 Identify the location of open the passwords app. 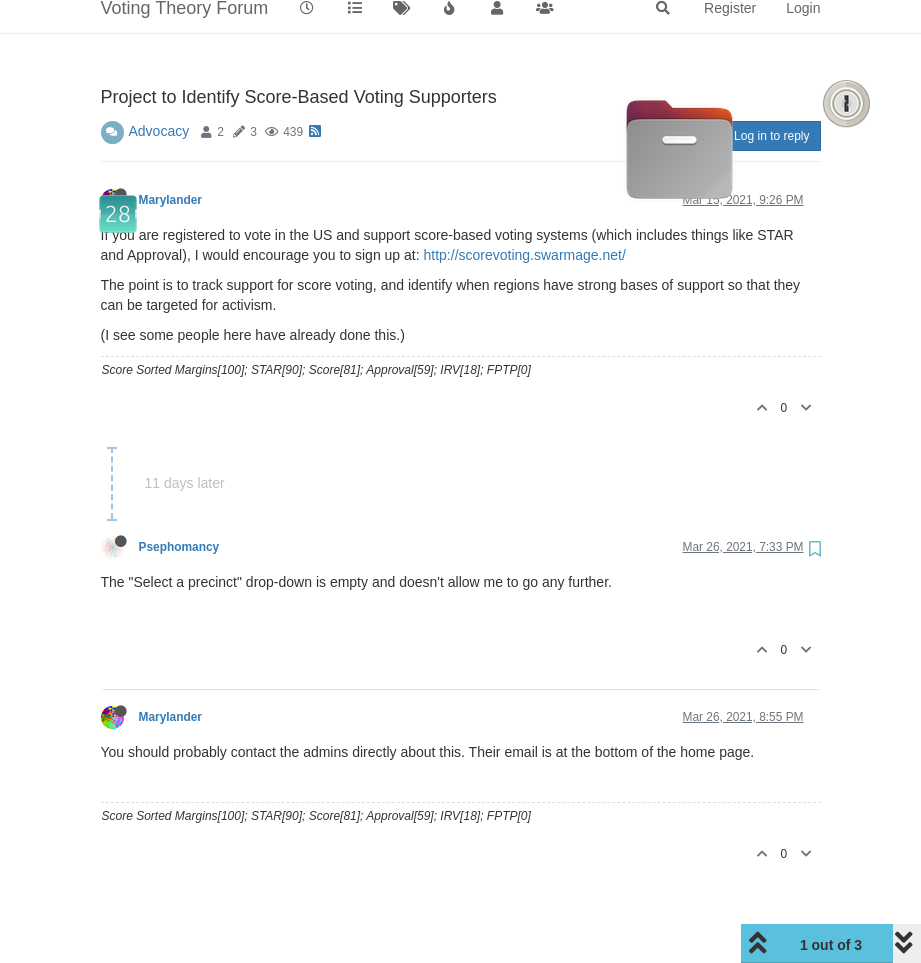
(846, 103).